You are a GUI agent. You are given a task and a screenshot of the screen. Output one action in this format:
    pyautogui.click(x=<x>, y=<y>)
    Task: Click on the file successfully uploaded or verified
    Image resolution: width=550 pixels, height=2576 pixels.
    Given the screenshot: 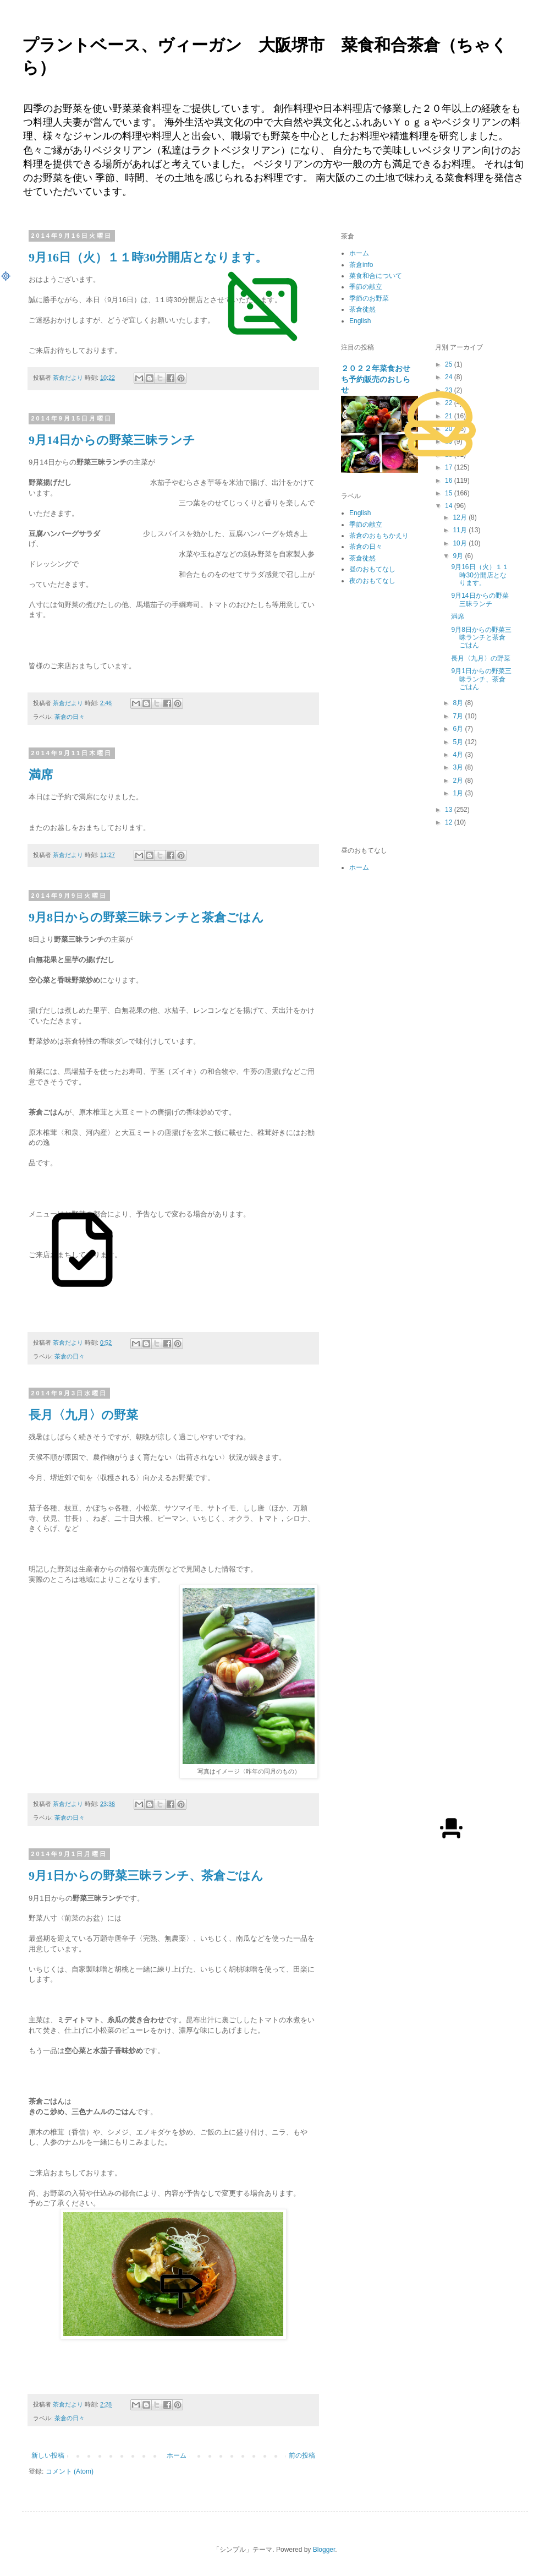 What is the action you would take?
    pyautogui.click(x=82, y=1249)
    